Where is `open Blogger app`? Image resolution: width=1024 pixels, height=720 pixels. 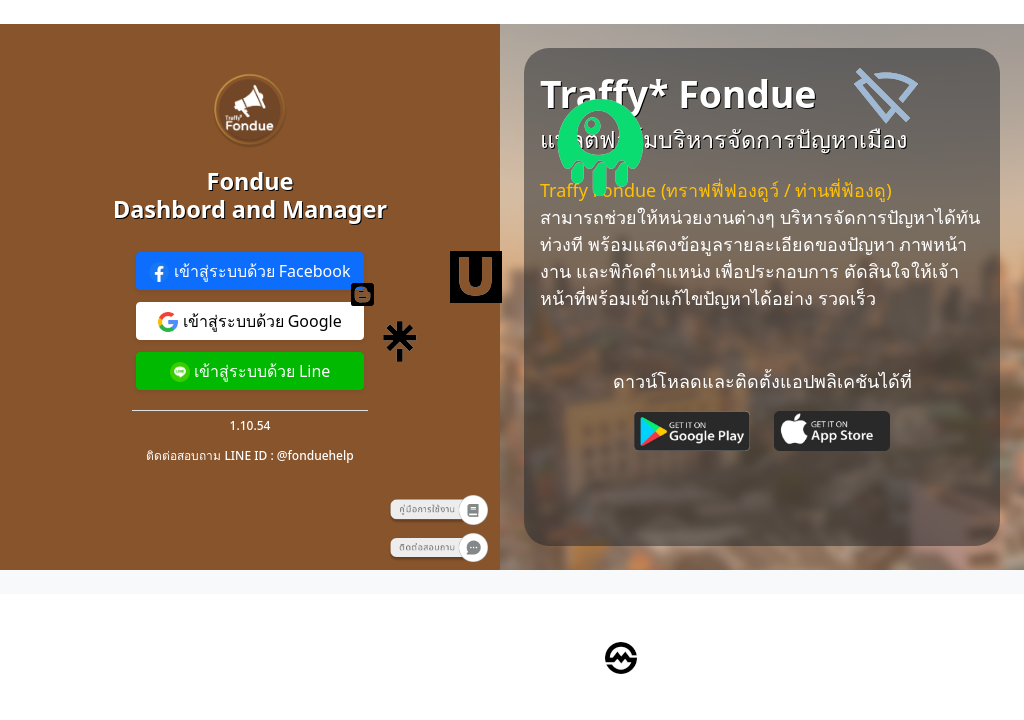
open Blogger app is located at coordinates (362, 294).